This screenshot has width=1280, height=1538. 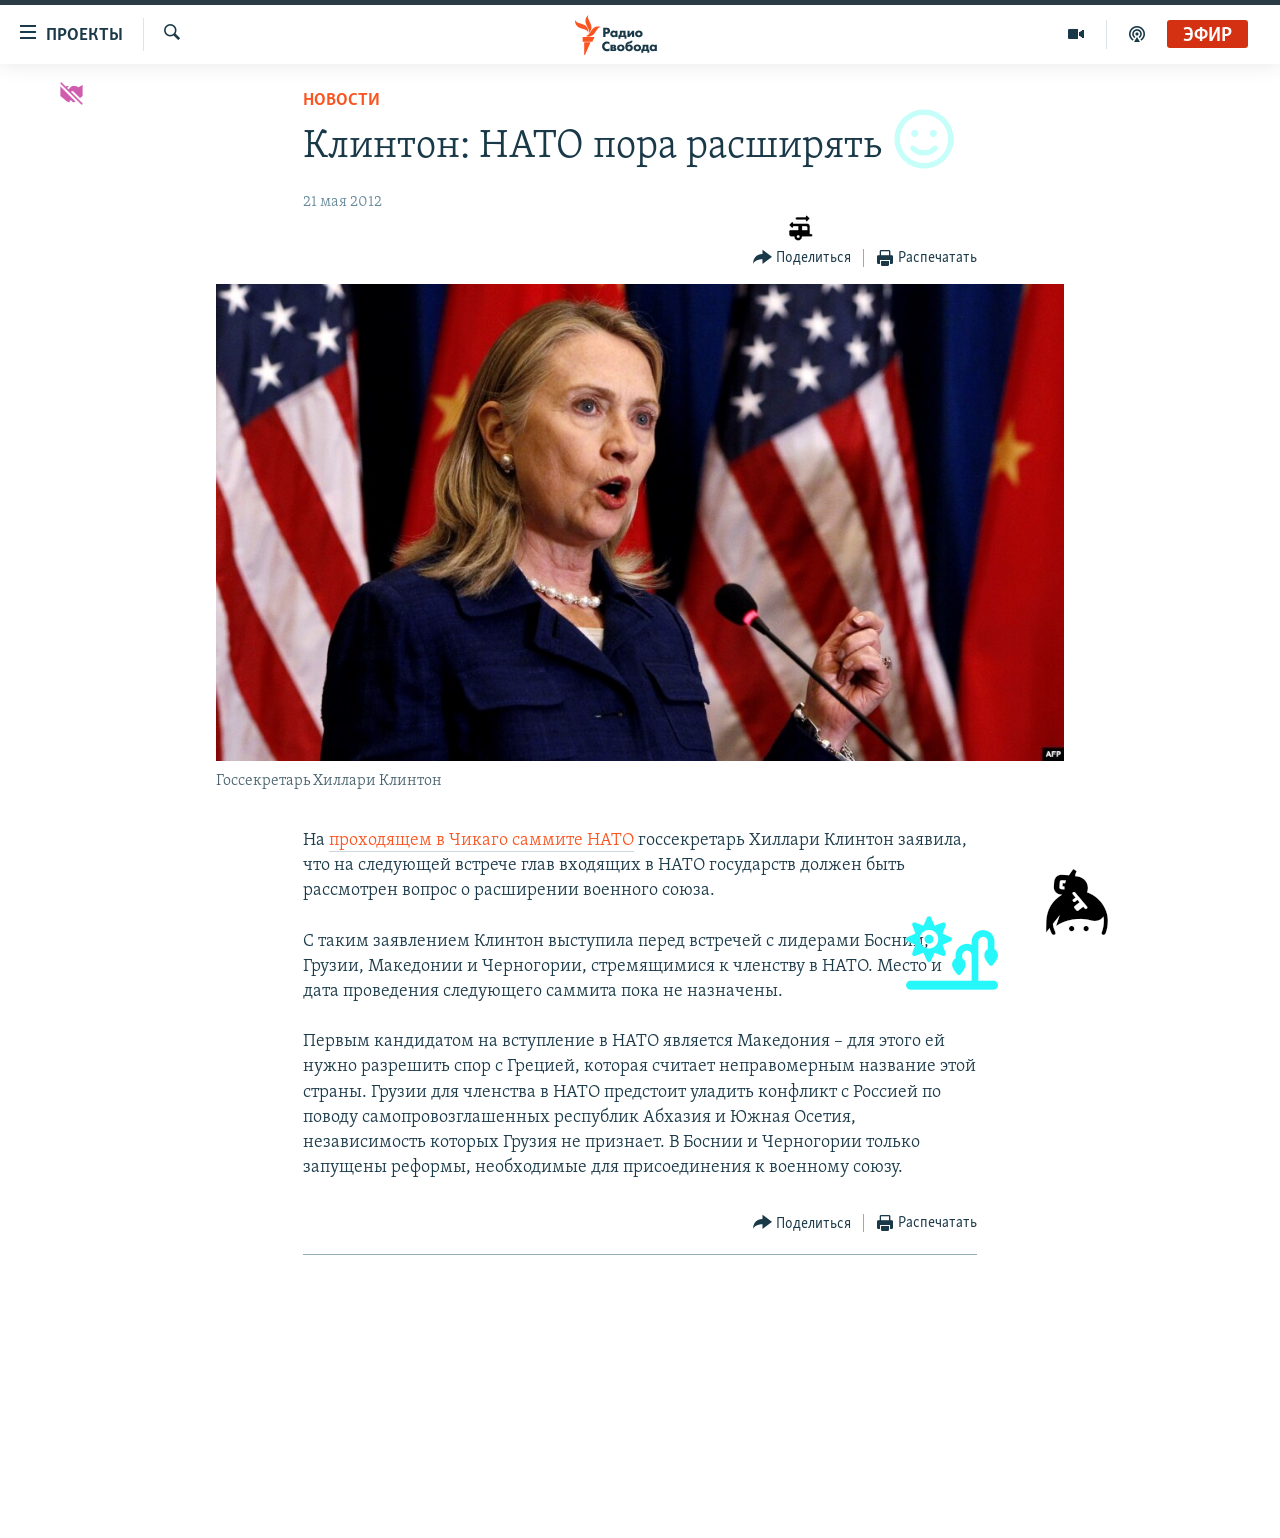 What do you see at coordinates (952, 953) in the screenshot?
I see `indicates drought or dry weather conditions` at bounding box center [952, 953].